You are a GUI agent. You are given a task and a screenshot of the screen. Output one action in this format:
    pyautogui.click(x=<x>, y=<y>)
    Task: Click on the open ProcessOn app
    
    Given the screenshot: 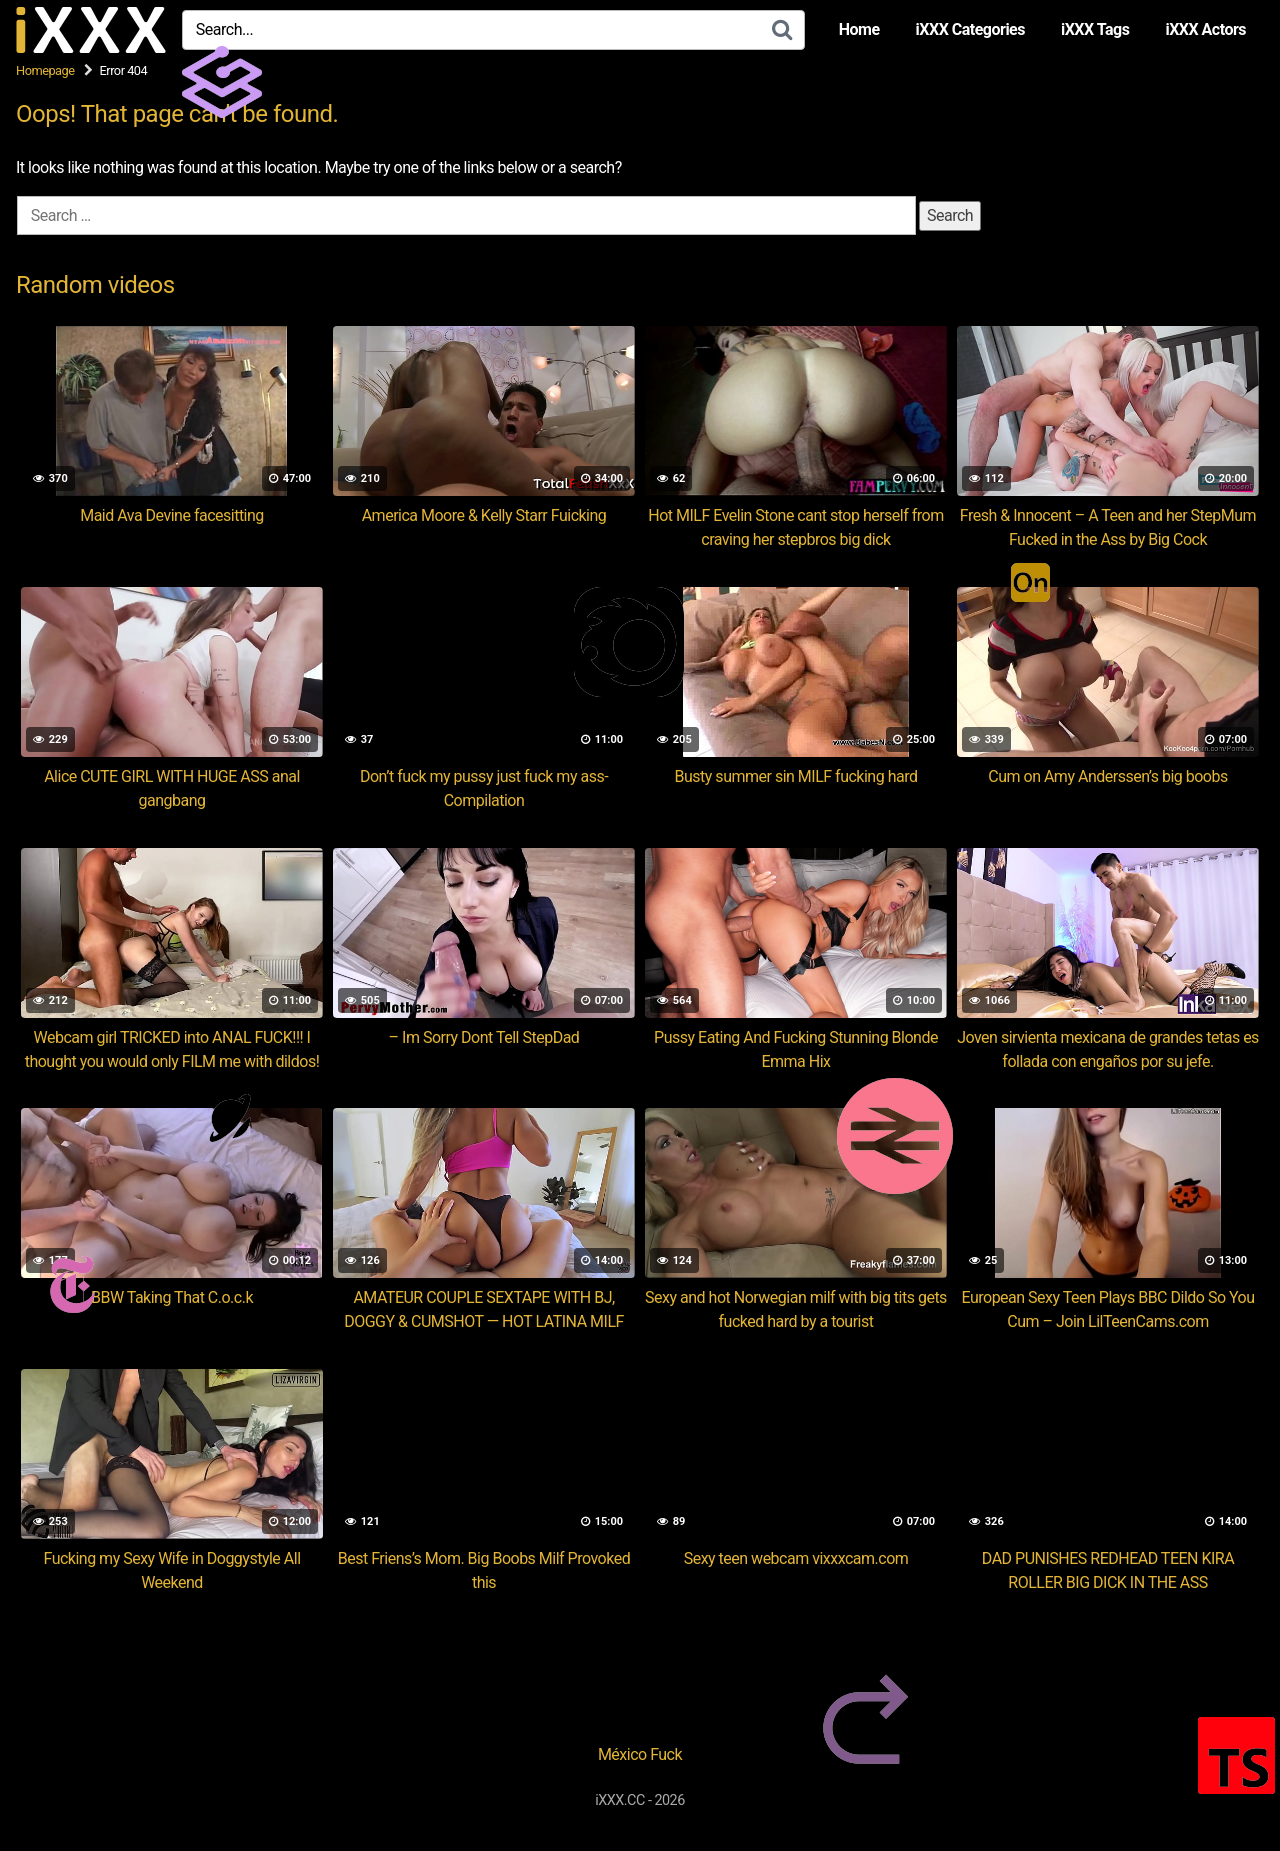 What is the action you would take?
    pyautogui.click(x=1030, y=582)
    